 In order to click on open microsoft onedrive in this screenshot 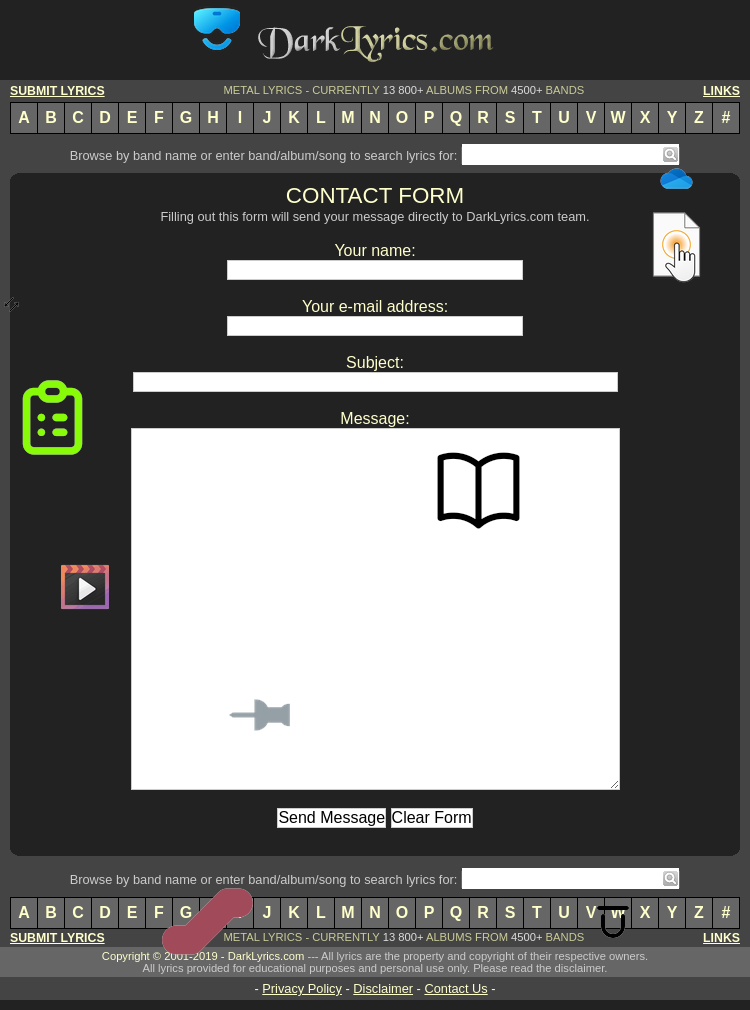, I will do `click(676, 178)`.